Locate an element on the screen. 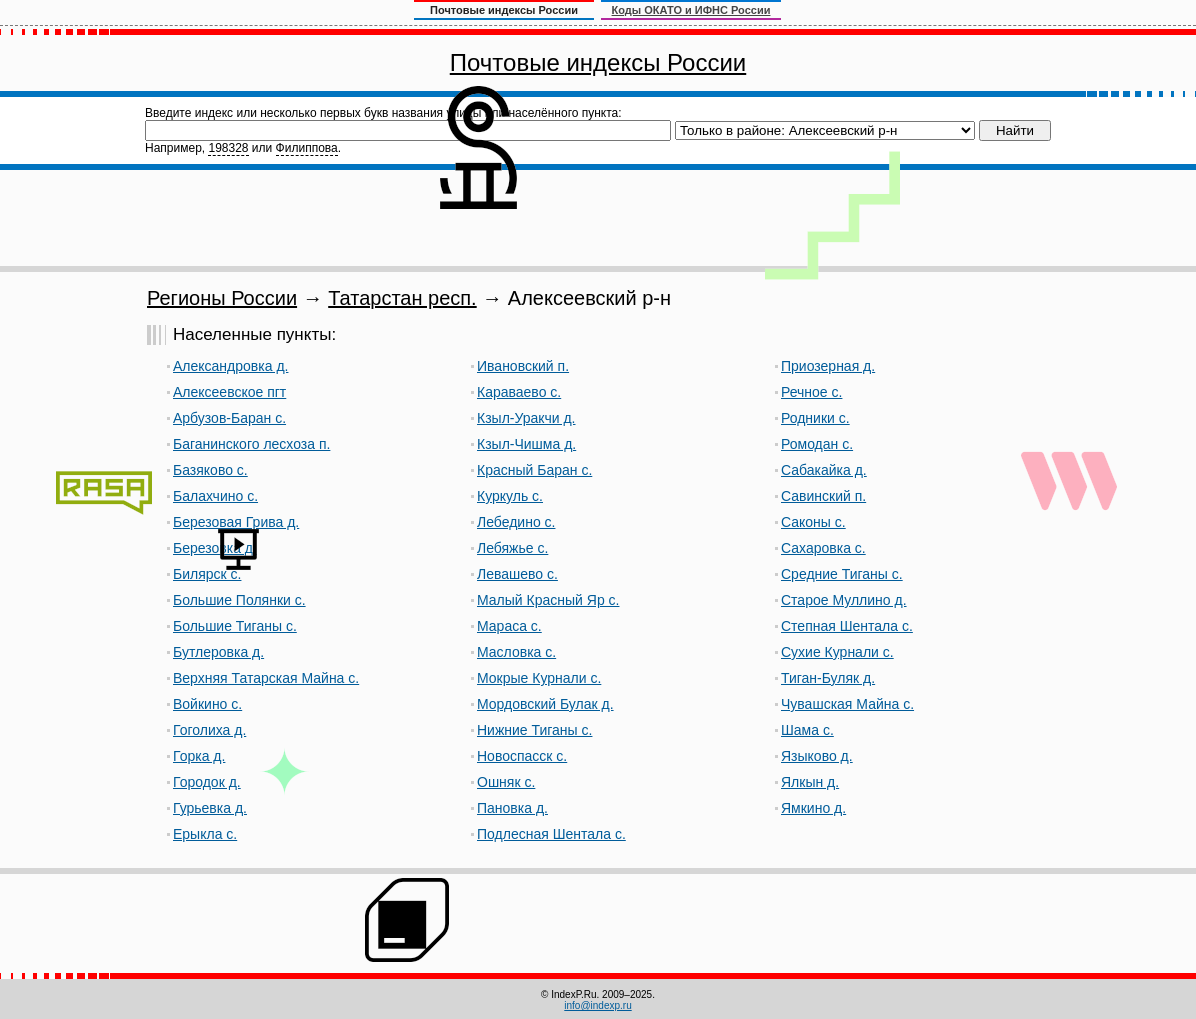  thirdweb platform logo is located at coordinates (1069, 481).